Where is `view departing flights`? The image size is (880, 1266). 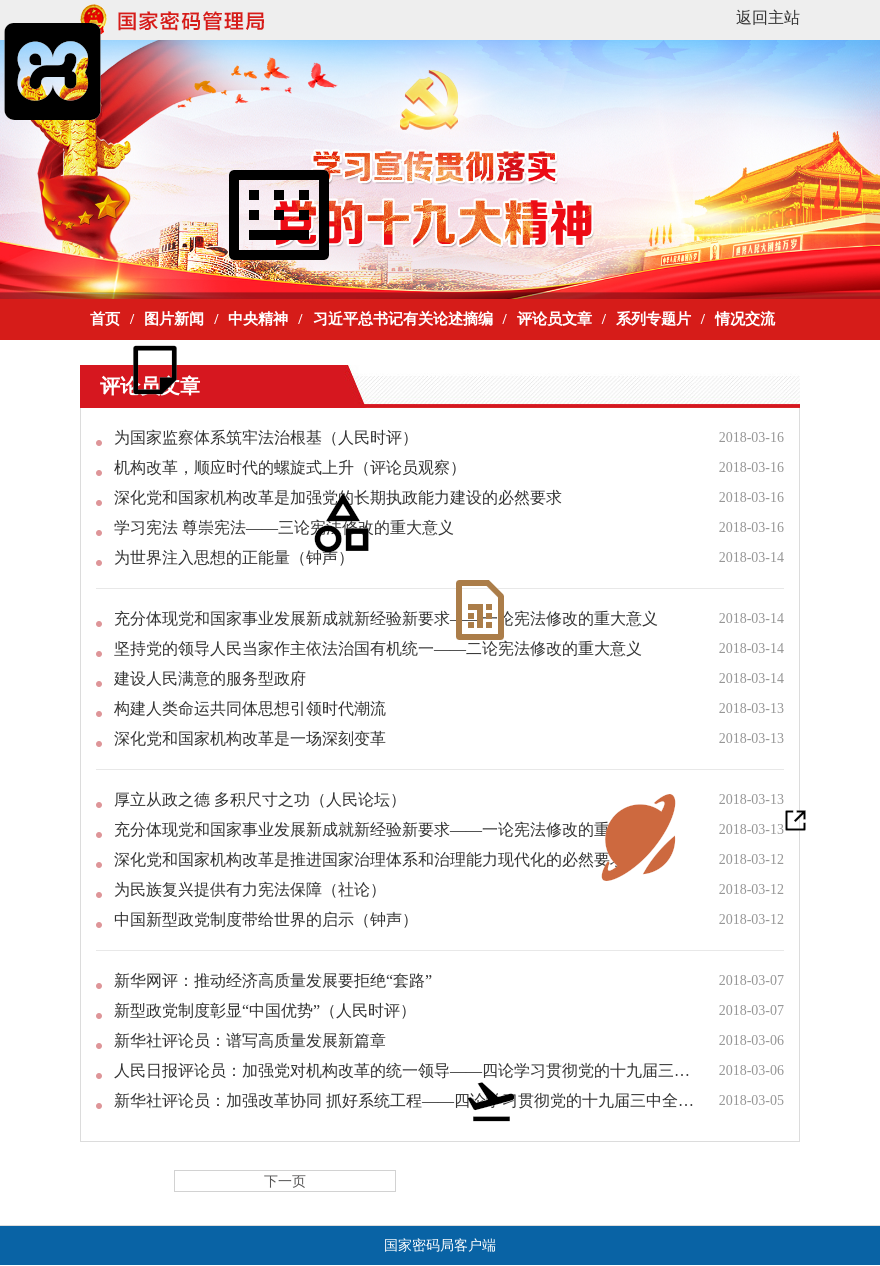 view departing flights is located at coordinates (491, 1100).